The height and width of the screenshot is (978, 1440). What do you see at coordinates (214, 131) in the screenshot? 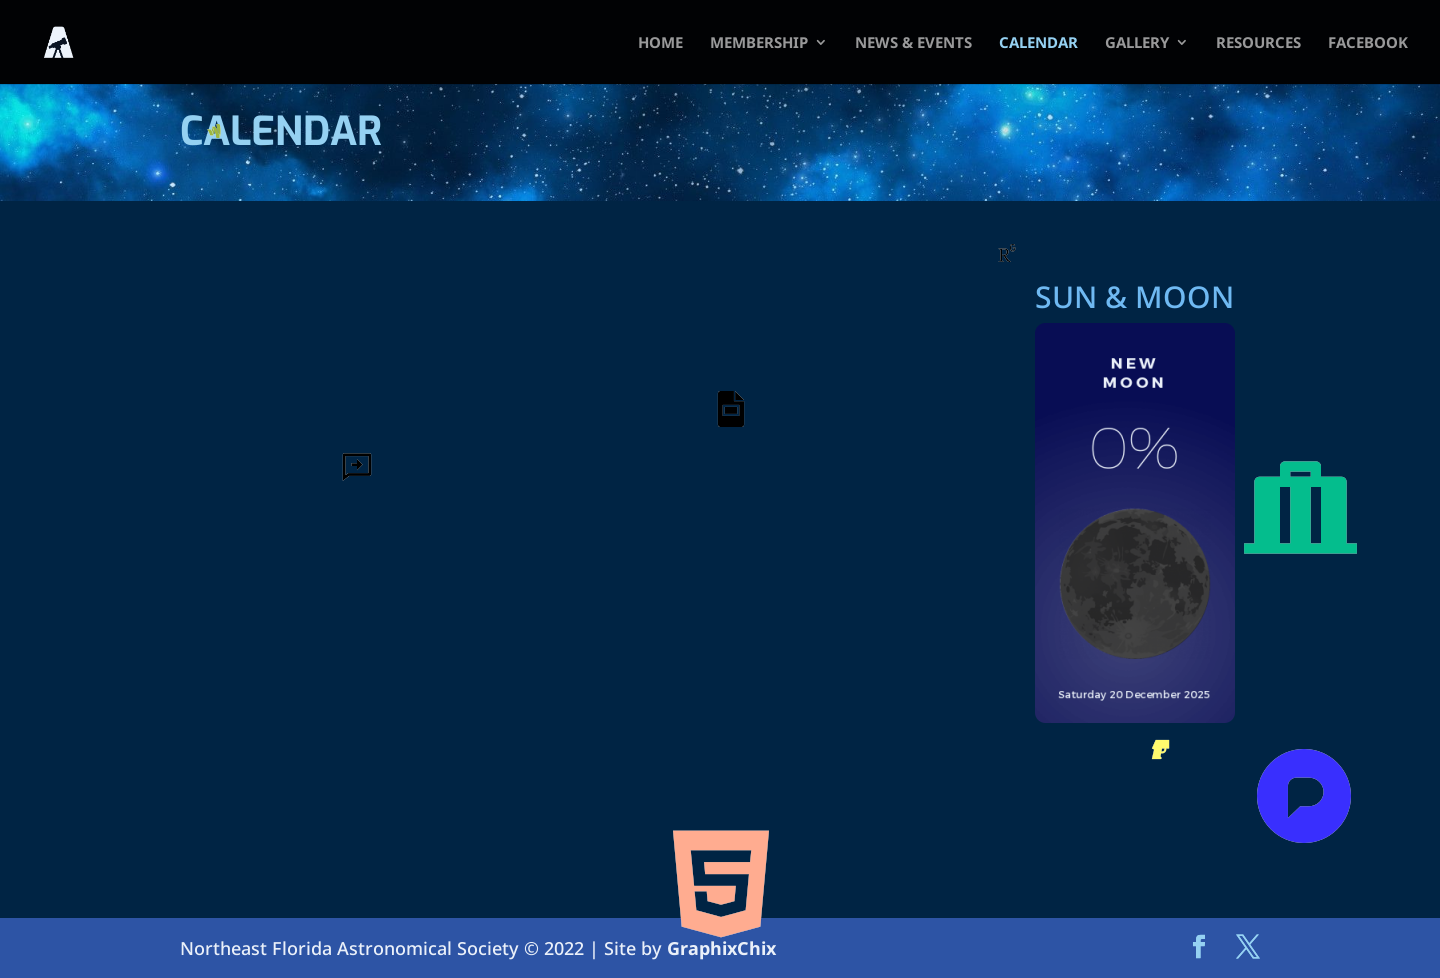
I see `access google wallet for payments` at bounding box center [214, 131].